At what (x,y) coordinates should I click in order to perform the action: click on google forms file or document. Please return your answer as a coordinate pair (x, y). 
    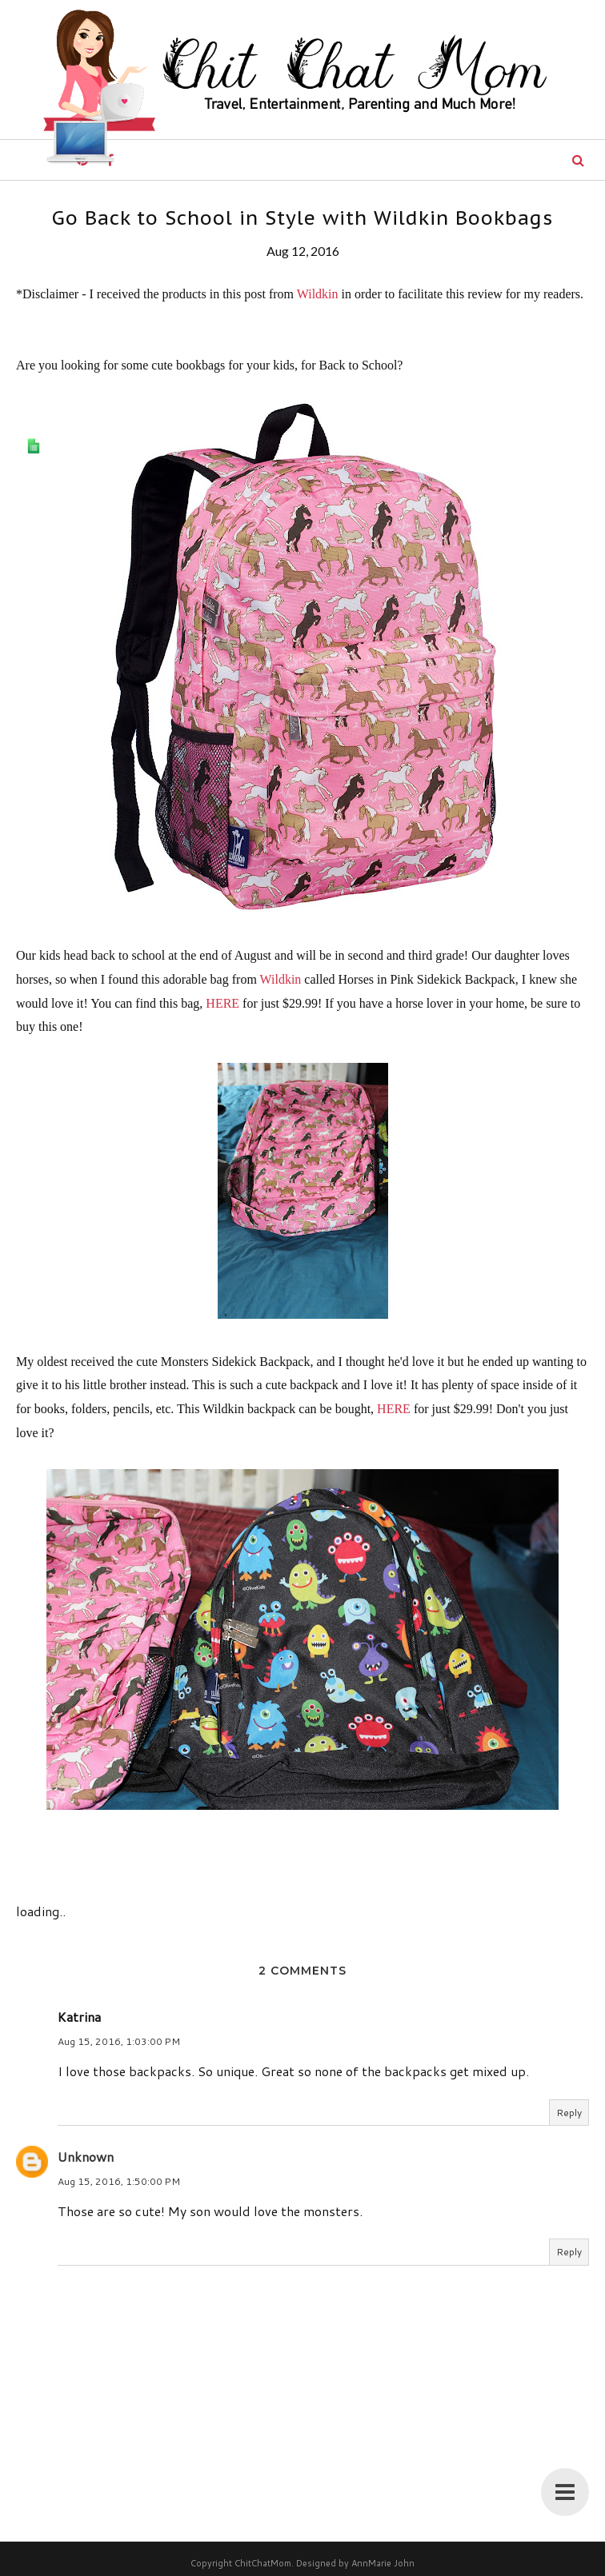
    Looking at the image, I should click on (34, 446).